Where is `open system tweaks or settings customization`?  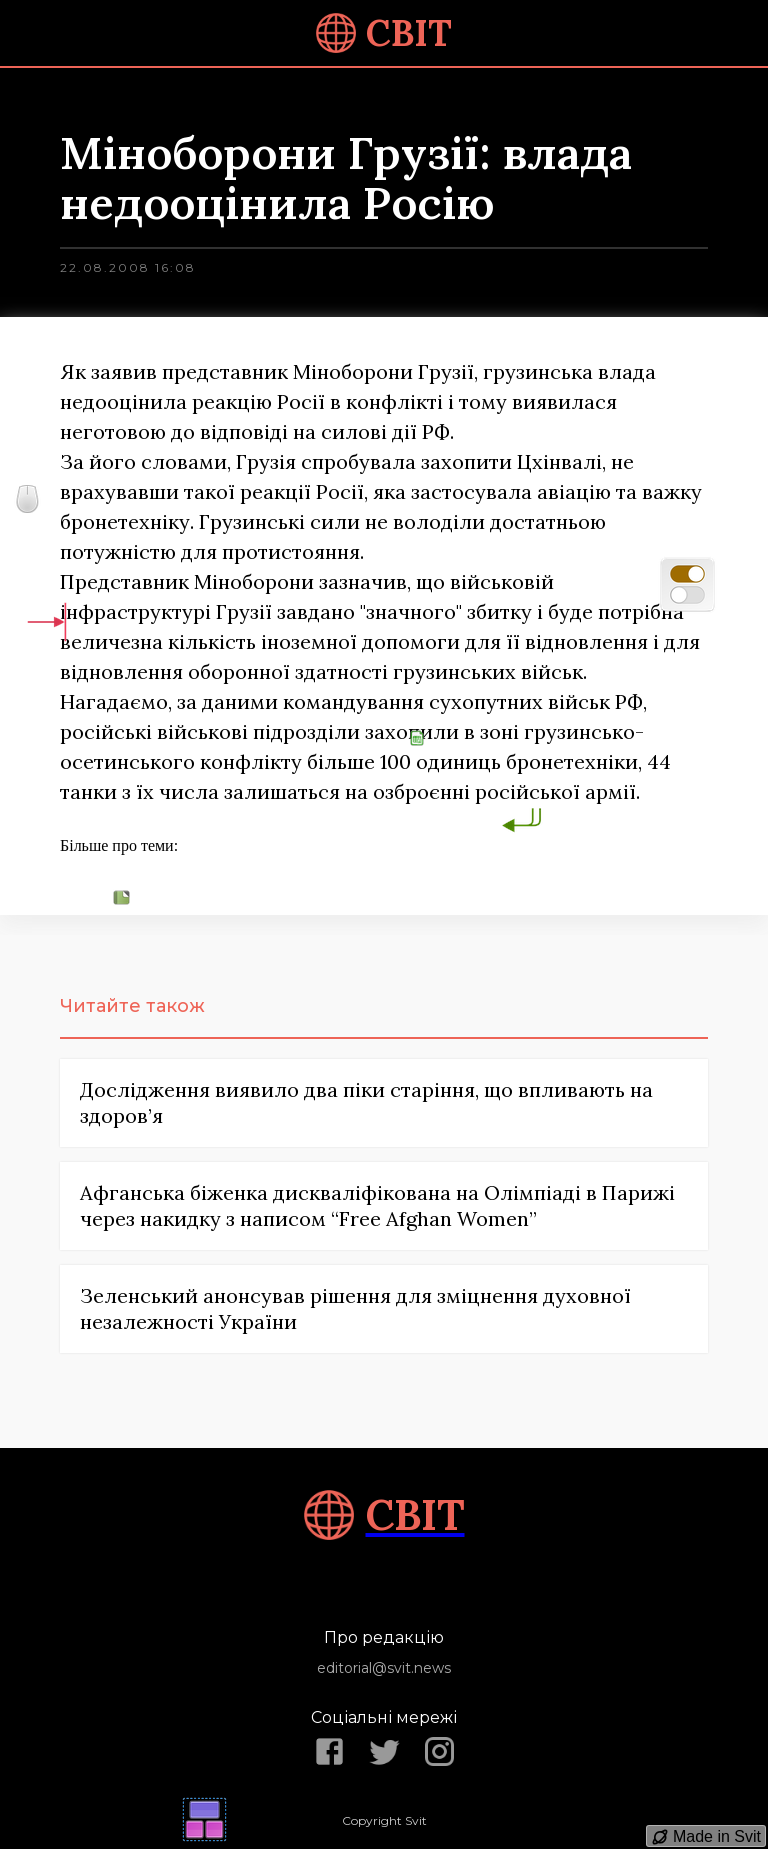 open system tweaks or settings customization is located at coordinates (687, 584).